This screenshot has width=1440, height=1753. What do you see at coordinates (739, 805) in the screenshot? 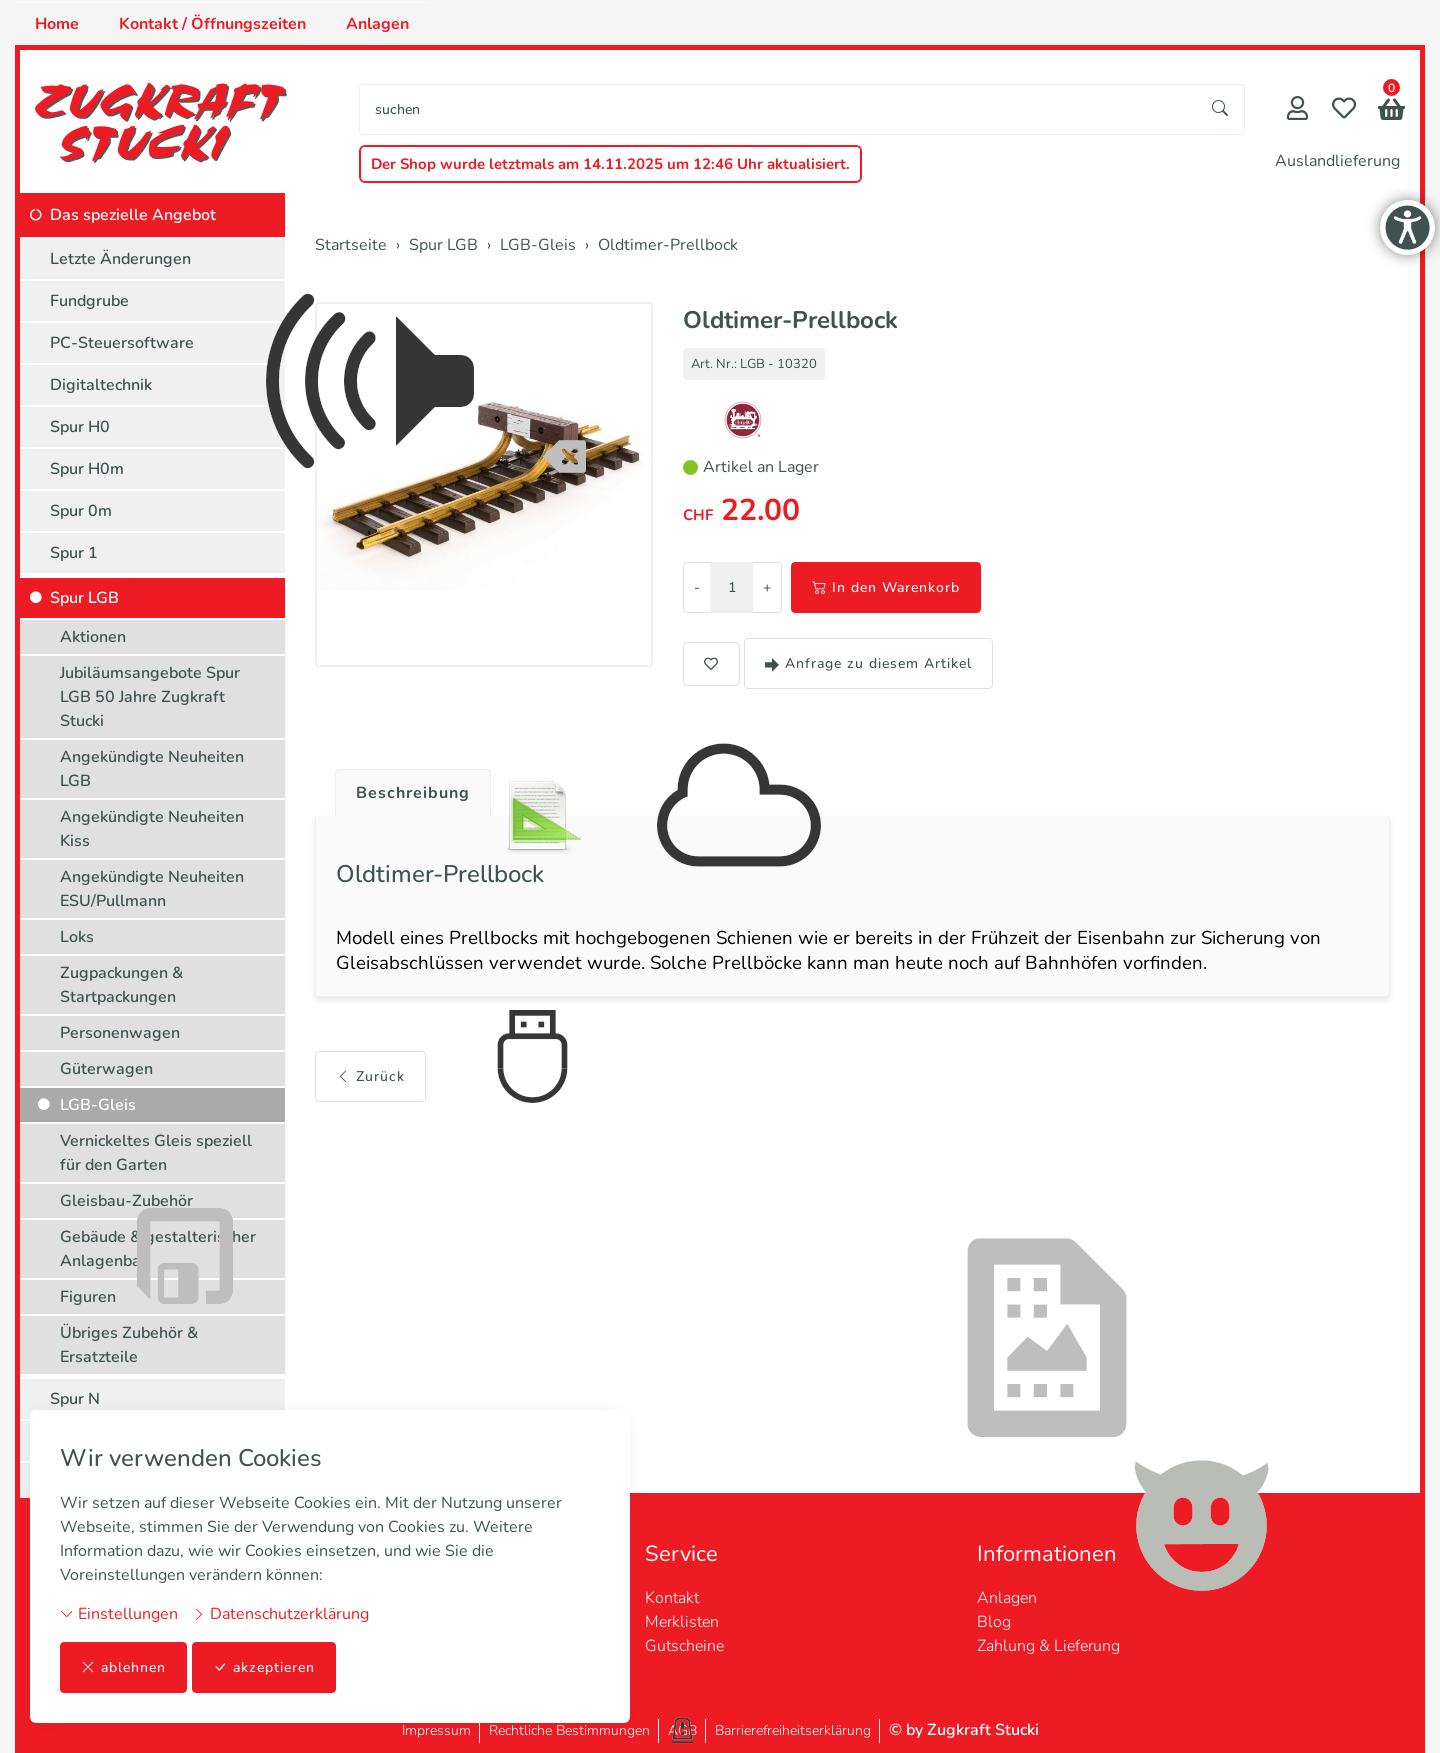
I see `view weather information` at bounding box center [739, 805].